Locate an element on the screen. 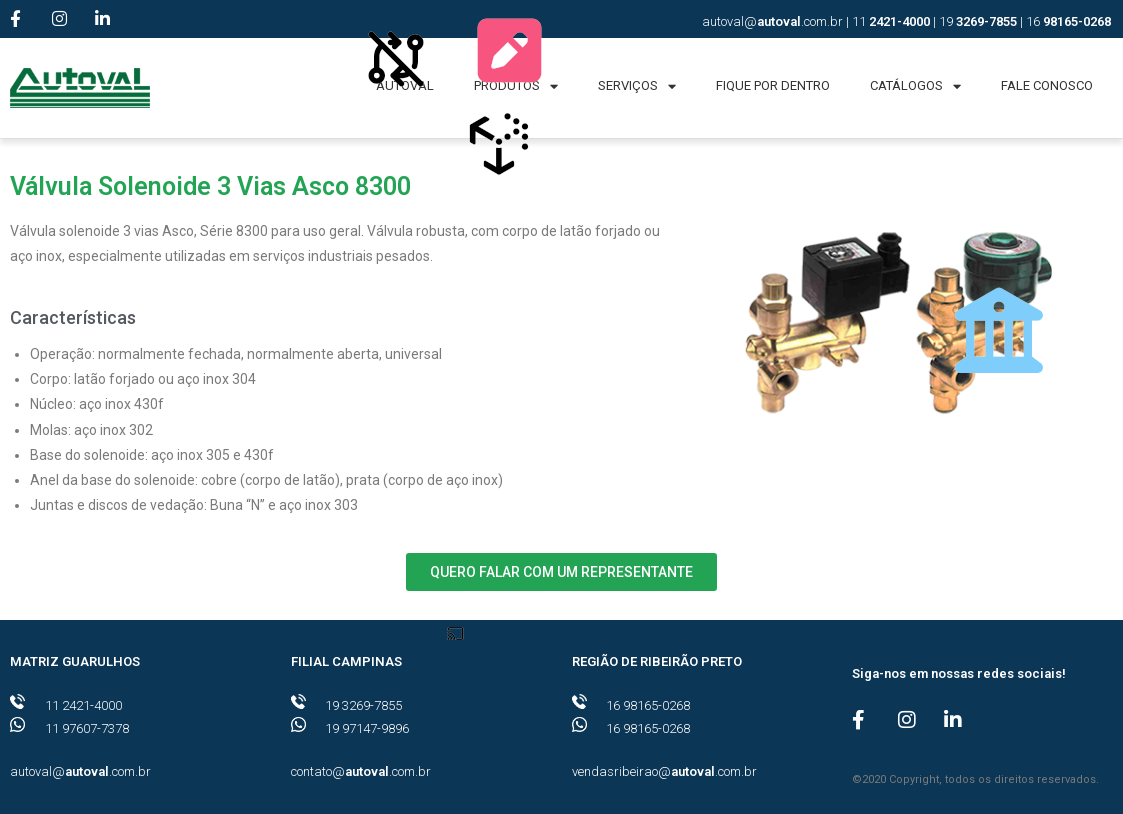 This screenshot has height=814, width=1123. exchange or swap feature is disabled is located at coordinates (396, 59).